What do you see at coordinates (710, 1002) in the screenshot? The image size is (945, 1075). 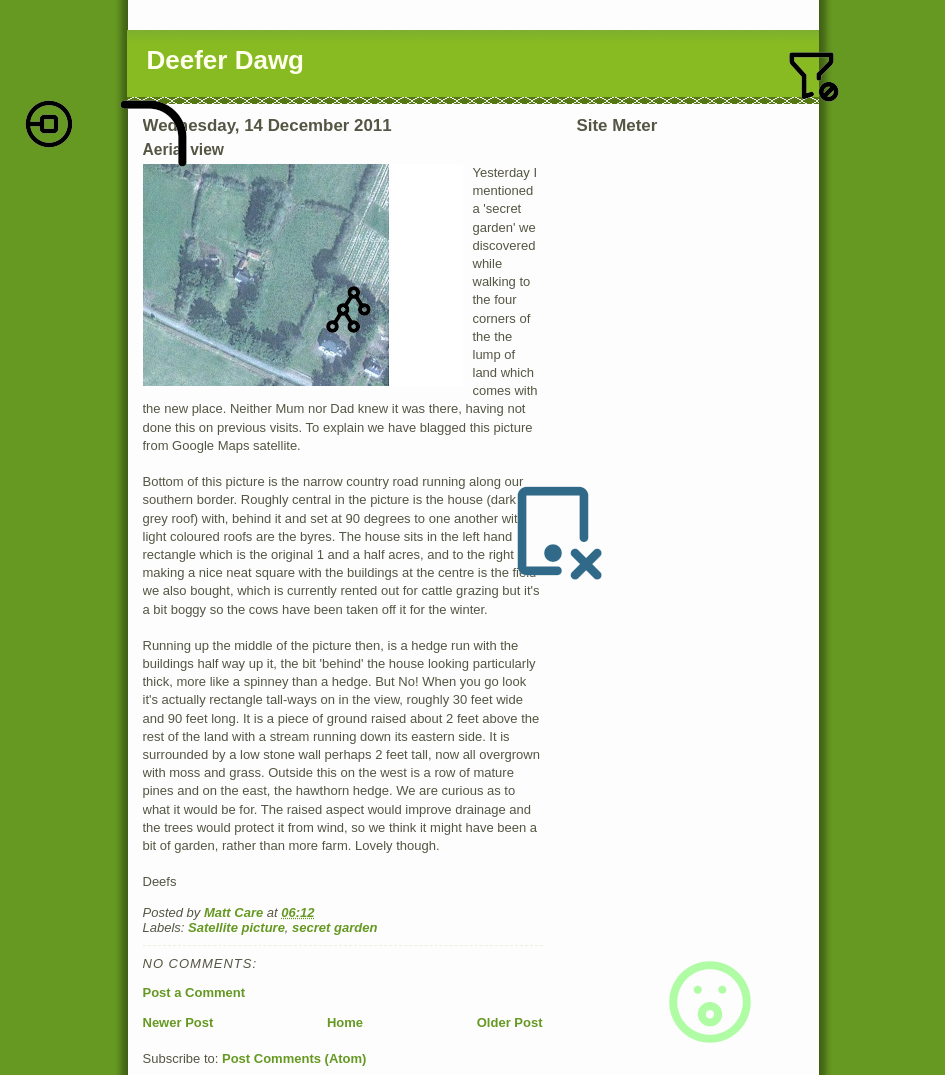 I see `react with surprise to a message or post` at bounding box center [710, 1002].